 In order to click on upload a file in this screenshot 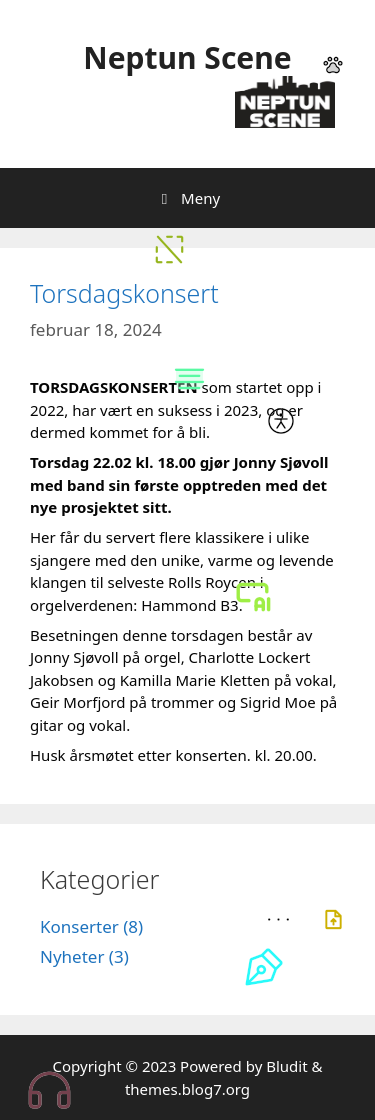, I will do `click(333, 919)`.